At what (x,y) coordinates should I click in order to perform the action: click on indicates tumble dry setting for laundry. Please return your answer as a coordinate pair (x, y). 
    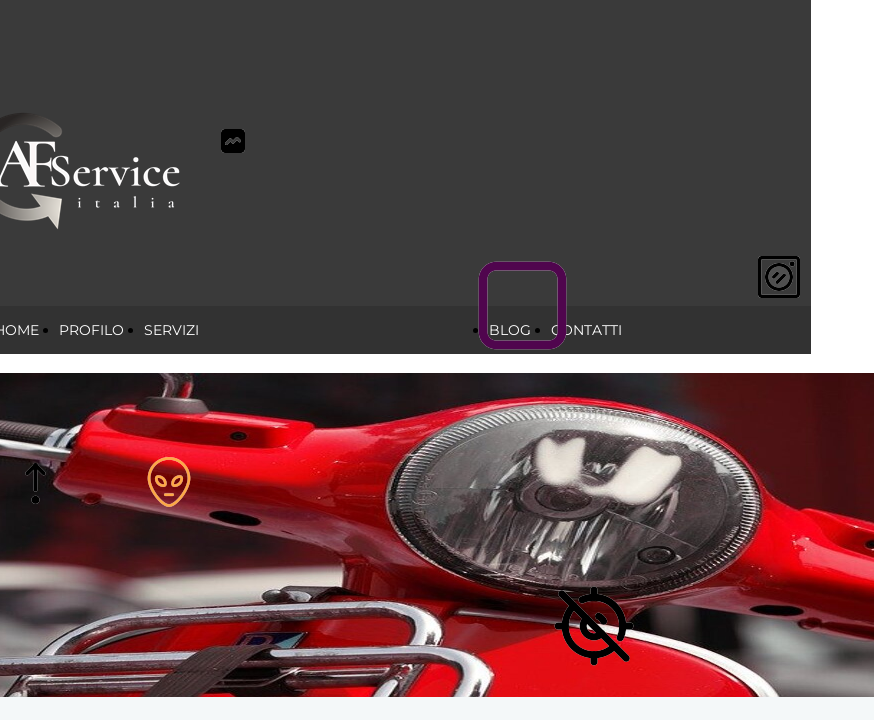
    Looking at the image, I should click on (522, 305).